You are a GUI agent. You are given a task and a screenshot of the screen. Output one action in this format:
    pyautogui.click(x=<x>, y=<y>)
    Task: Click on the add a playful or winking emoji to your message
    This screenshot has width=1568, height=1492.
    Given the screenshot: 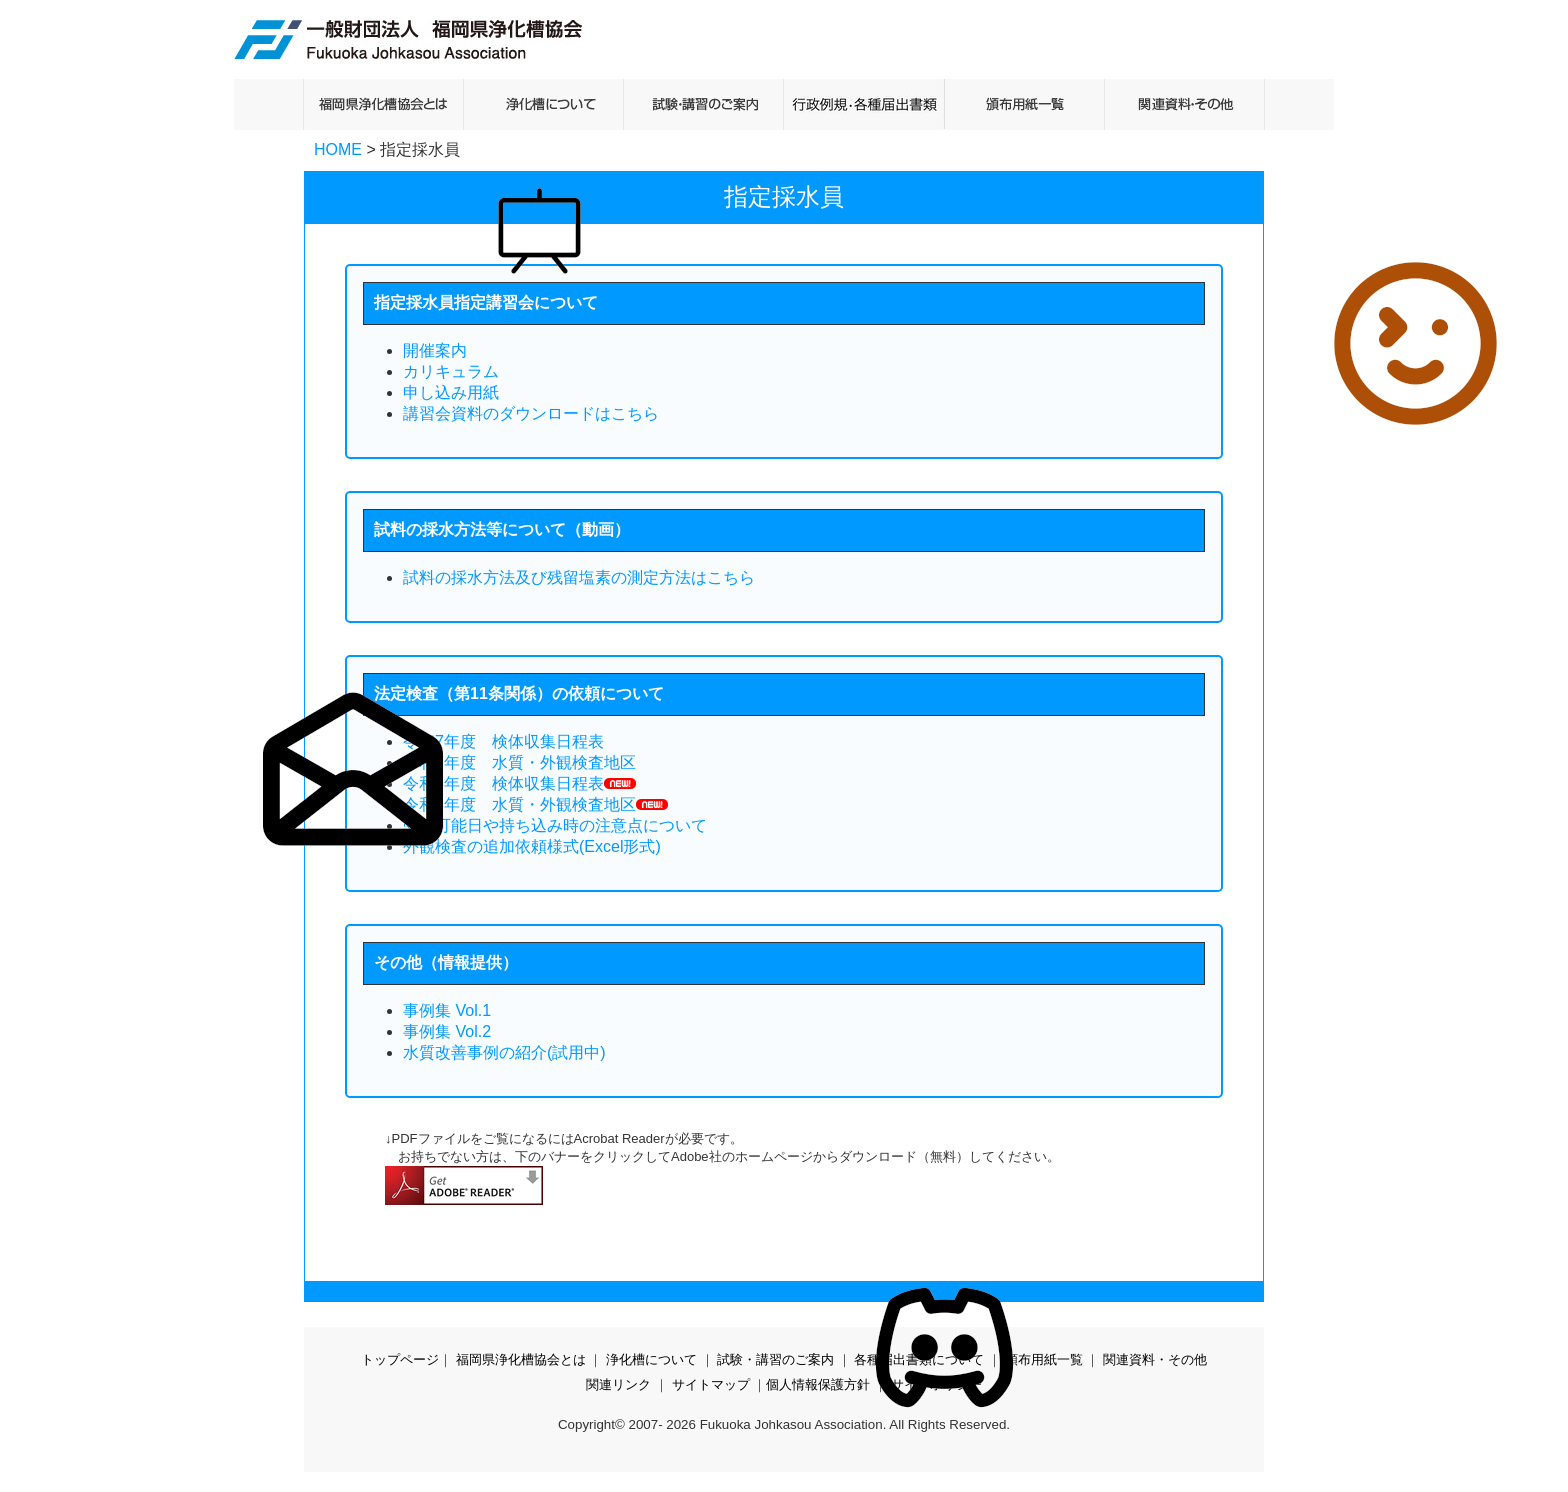 What is the action you would take?
    pyautogui.click(x=1415, y=343)
    